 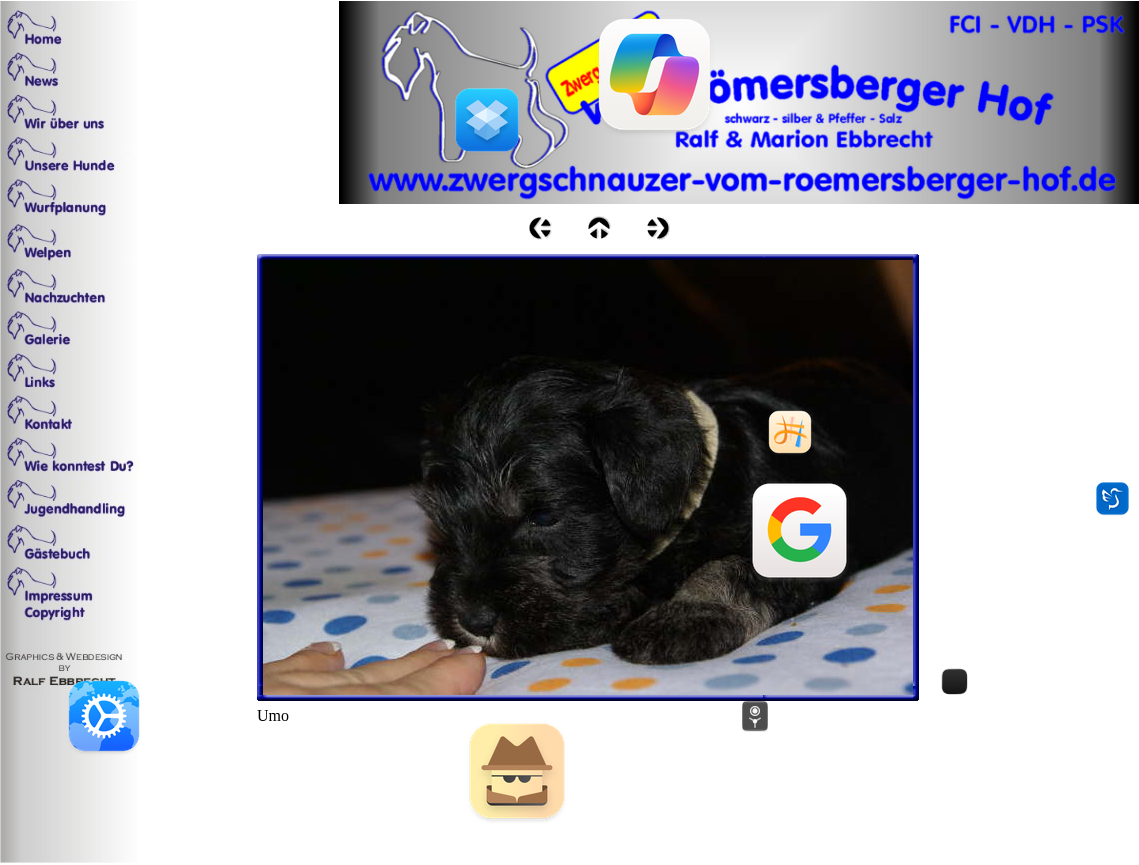 I want to click on open the Google app, so click(x=799, y=530).